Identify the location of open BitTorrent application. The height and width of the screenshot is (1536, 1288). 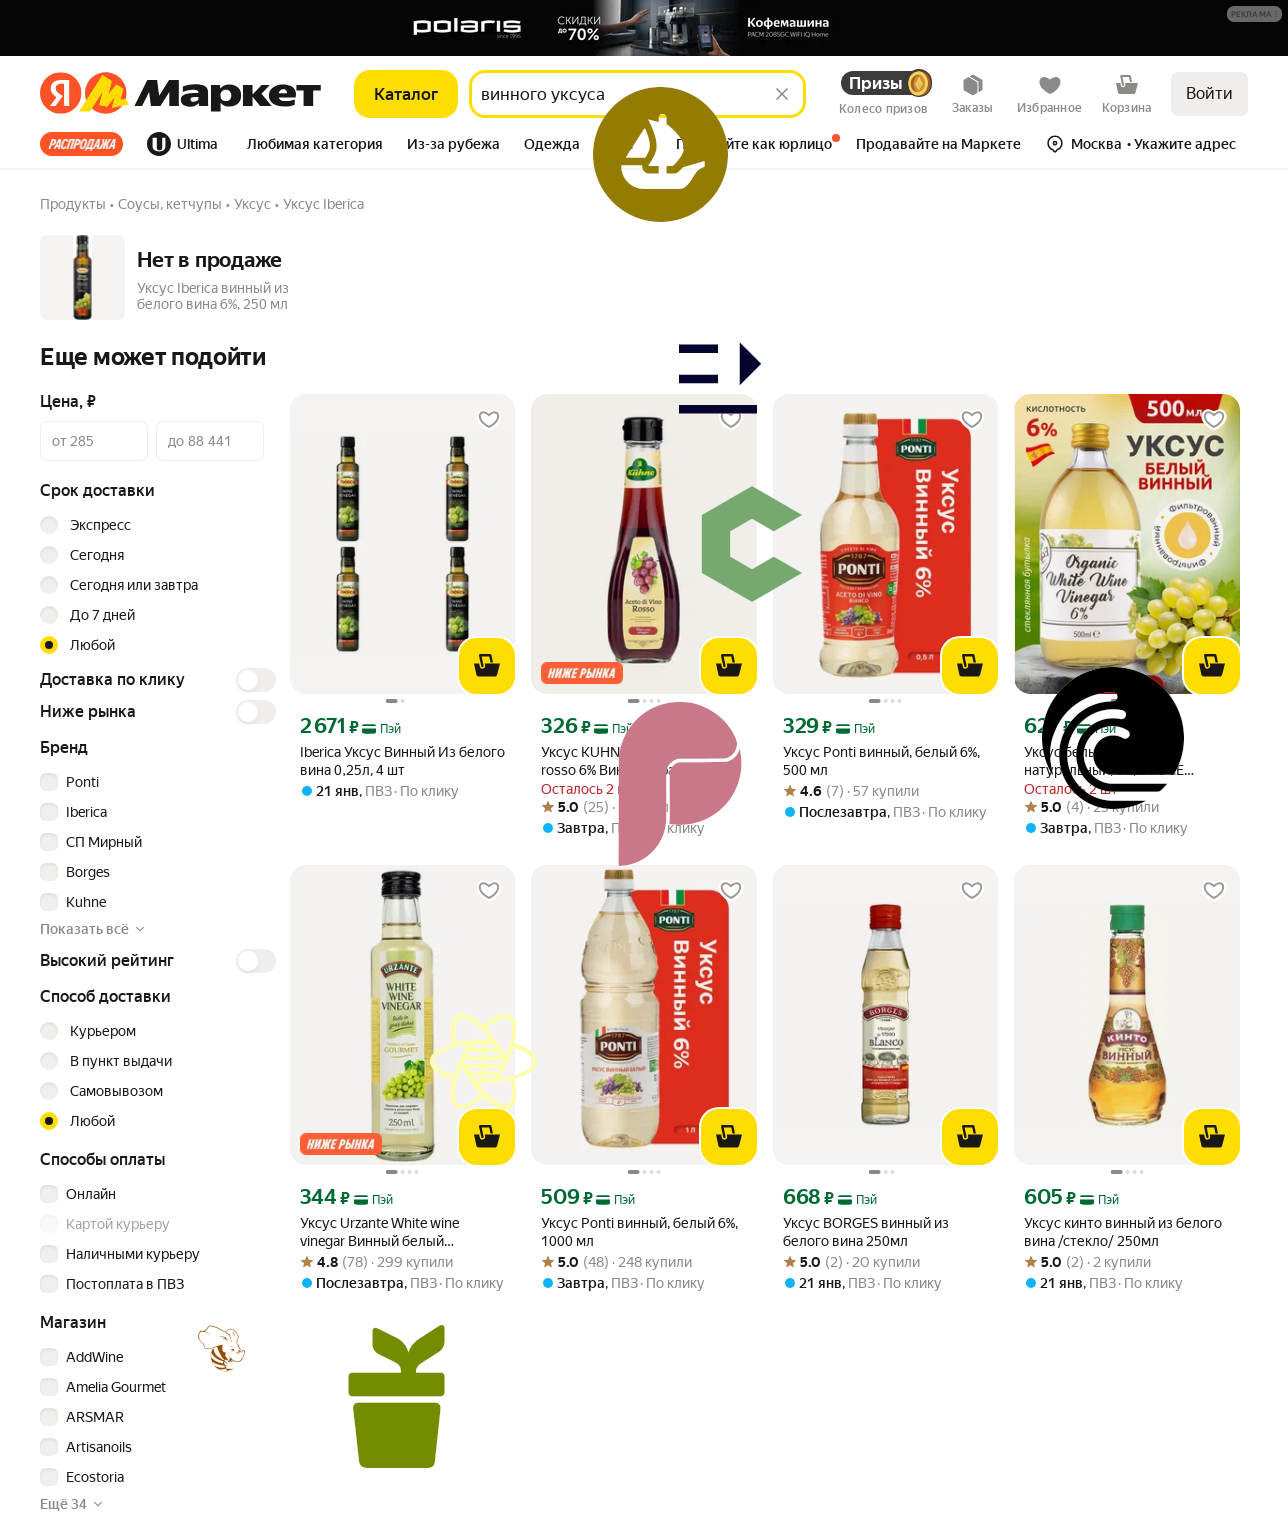
(1113, 738).